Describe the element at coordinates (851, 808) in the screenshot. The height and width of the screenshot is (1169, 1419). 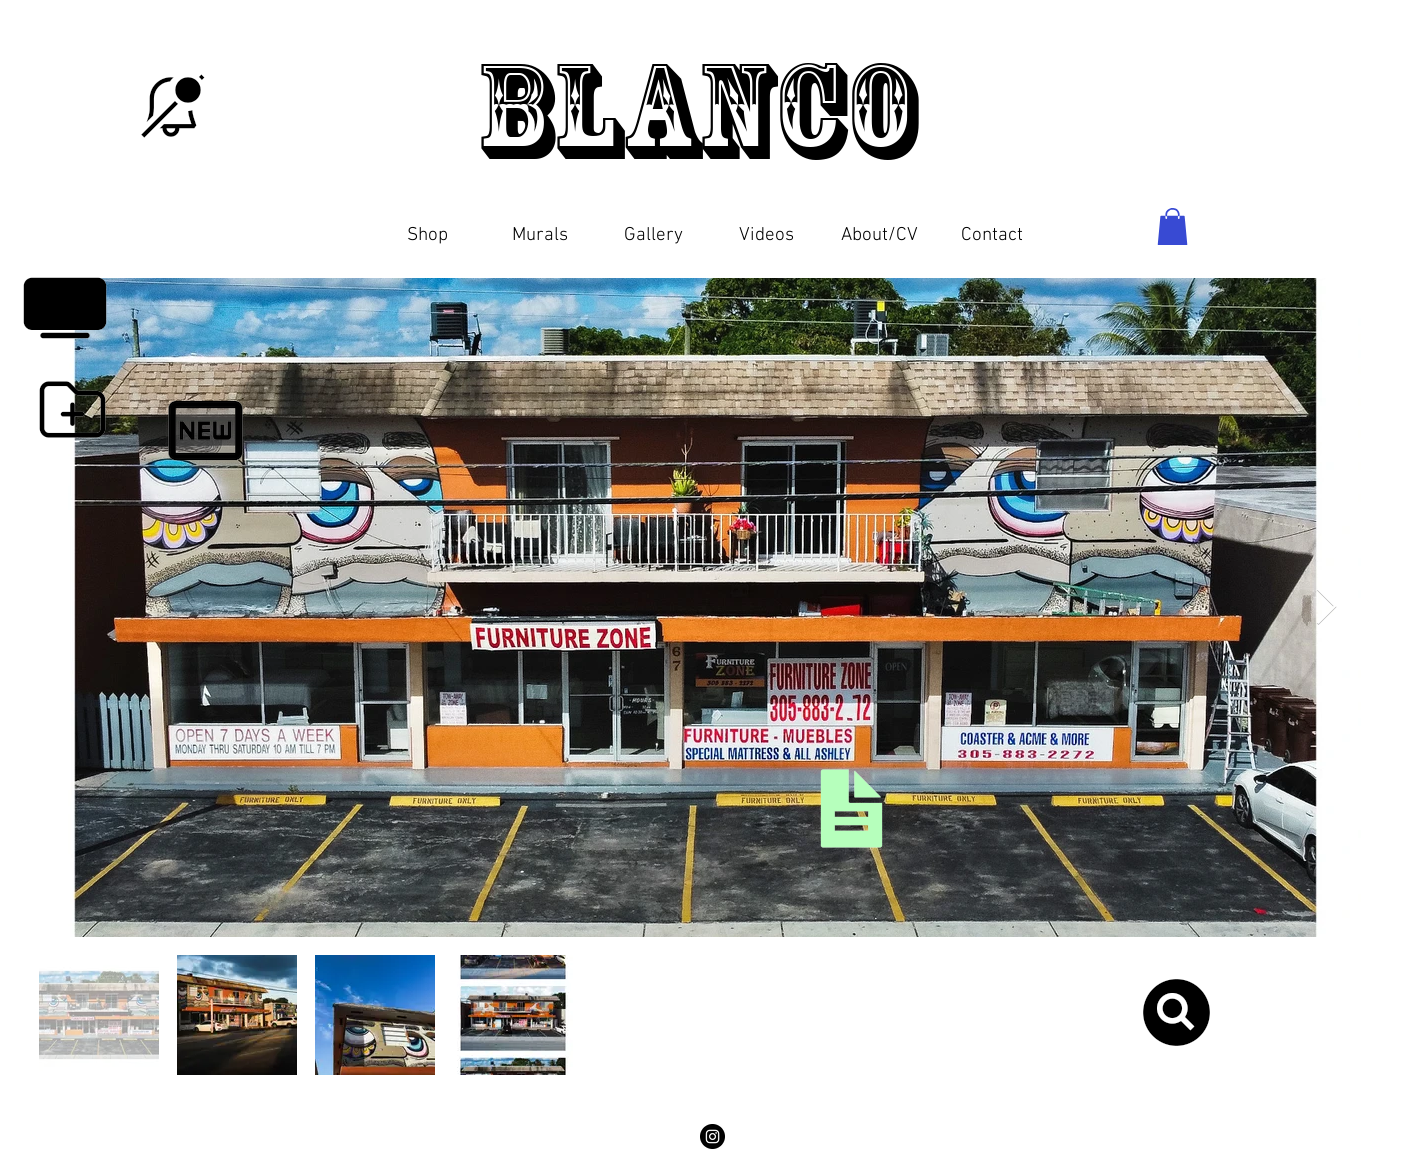
I see `view document details` at that location.